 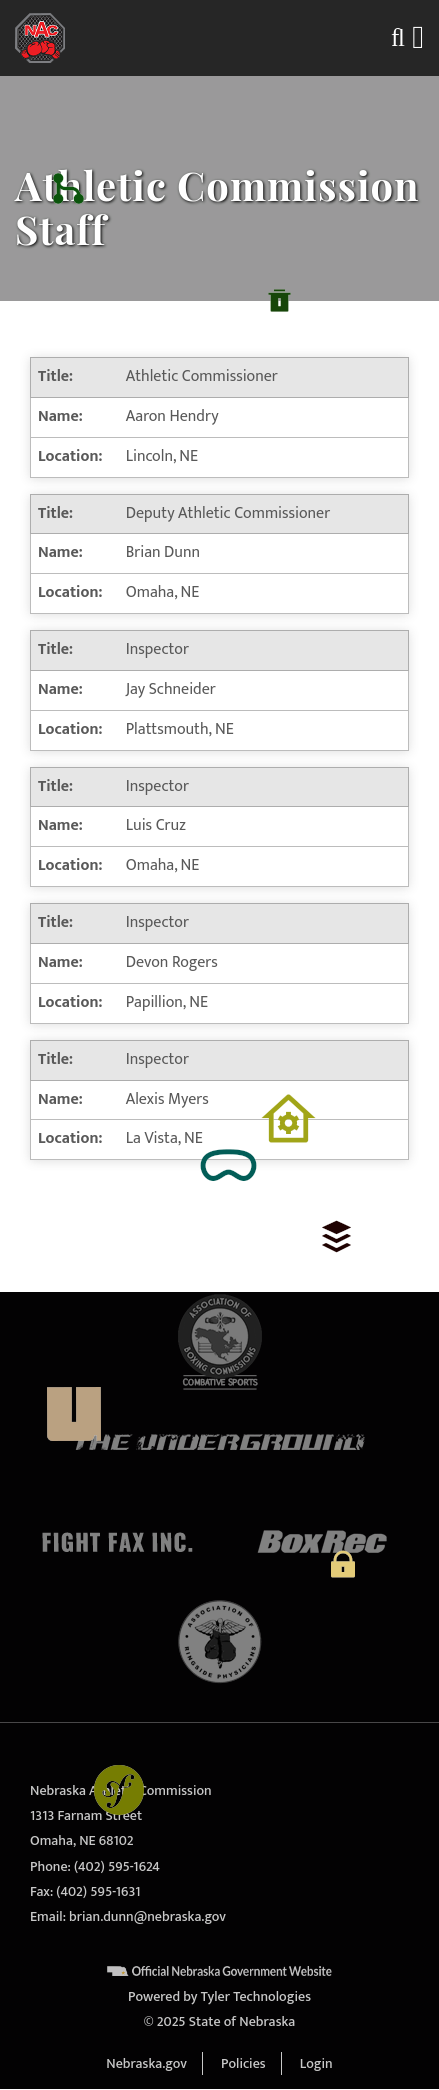 I want to click on access virtual reality or immersive mode, so click(x=228, y=1164).